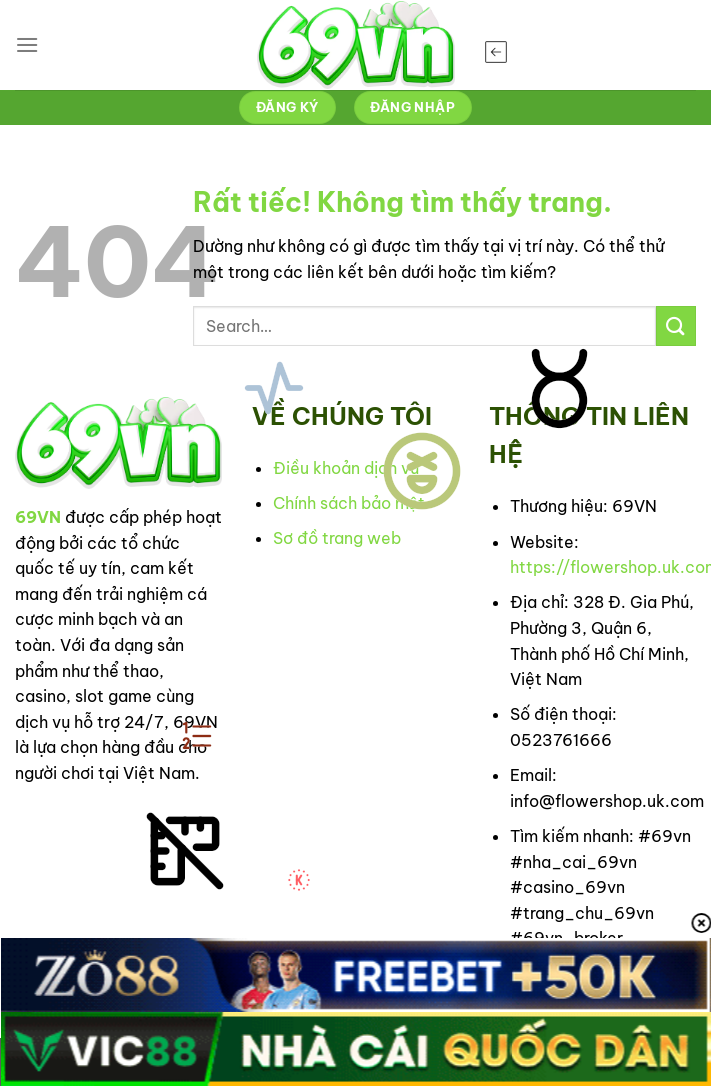 Image resolution: width=711 pixels, height=1086 pixels. I want to click on indicates a keyboard shortcut or hotkey, so click(299, 880).